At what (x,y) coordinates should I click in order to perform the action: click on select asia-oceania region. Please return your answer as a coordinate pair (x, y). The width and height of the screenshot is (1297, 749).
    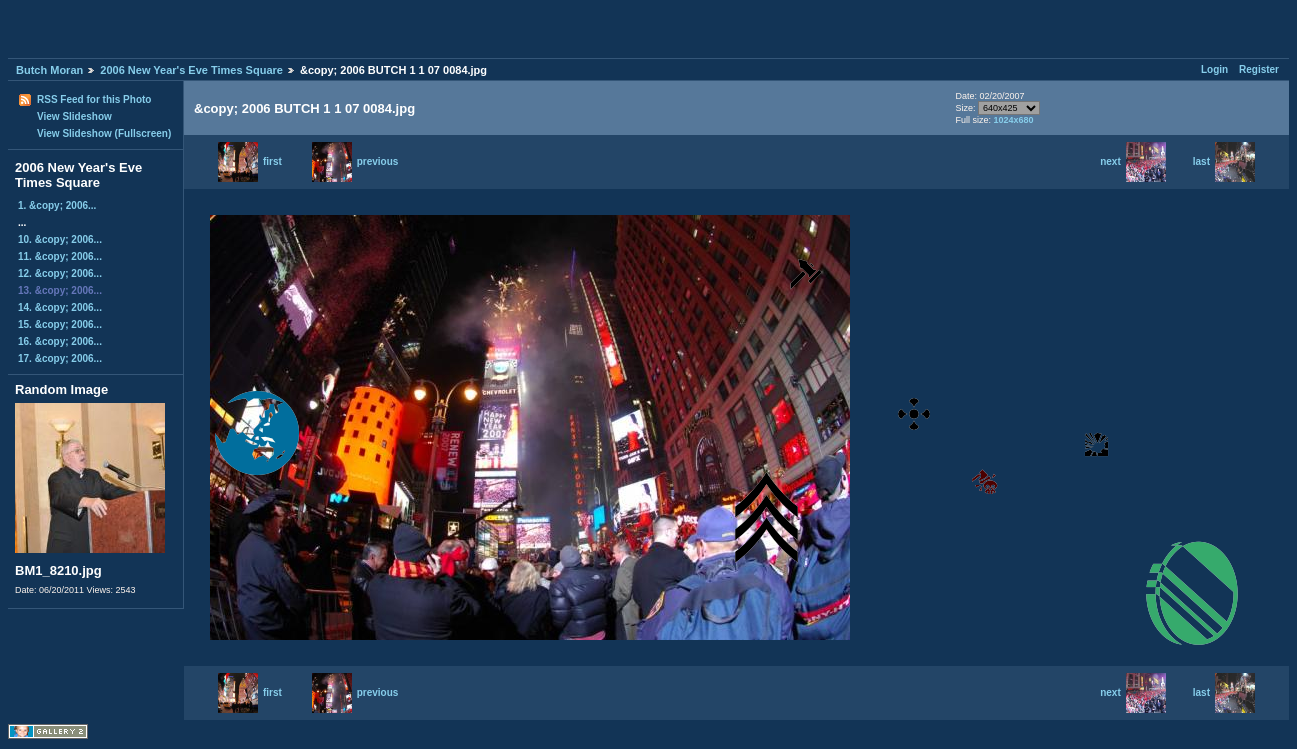
    Looking at the image, I should click on (257, 433).